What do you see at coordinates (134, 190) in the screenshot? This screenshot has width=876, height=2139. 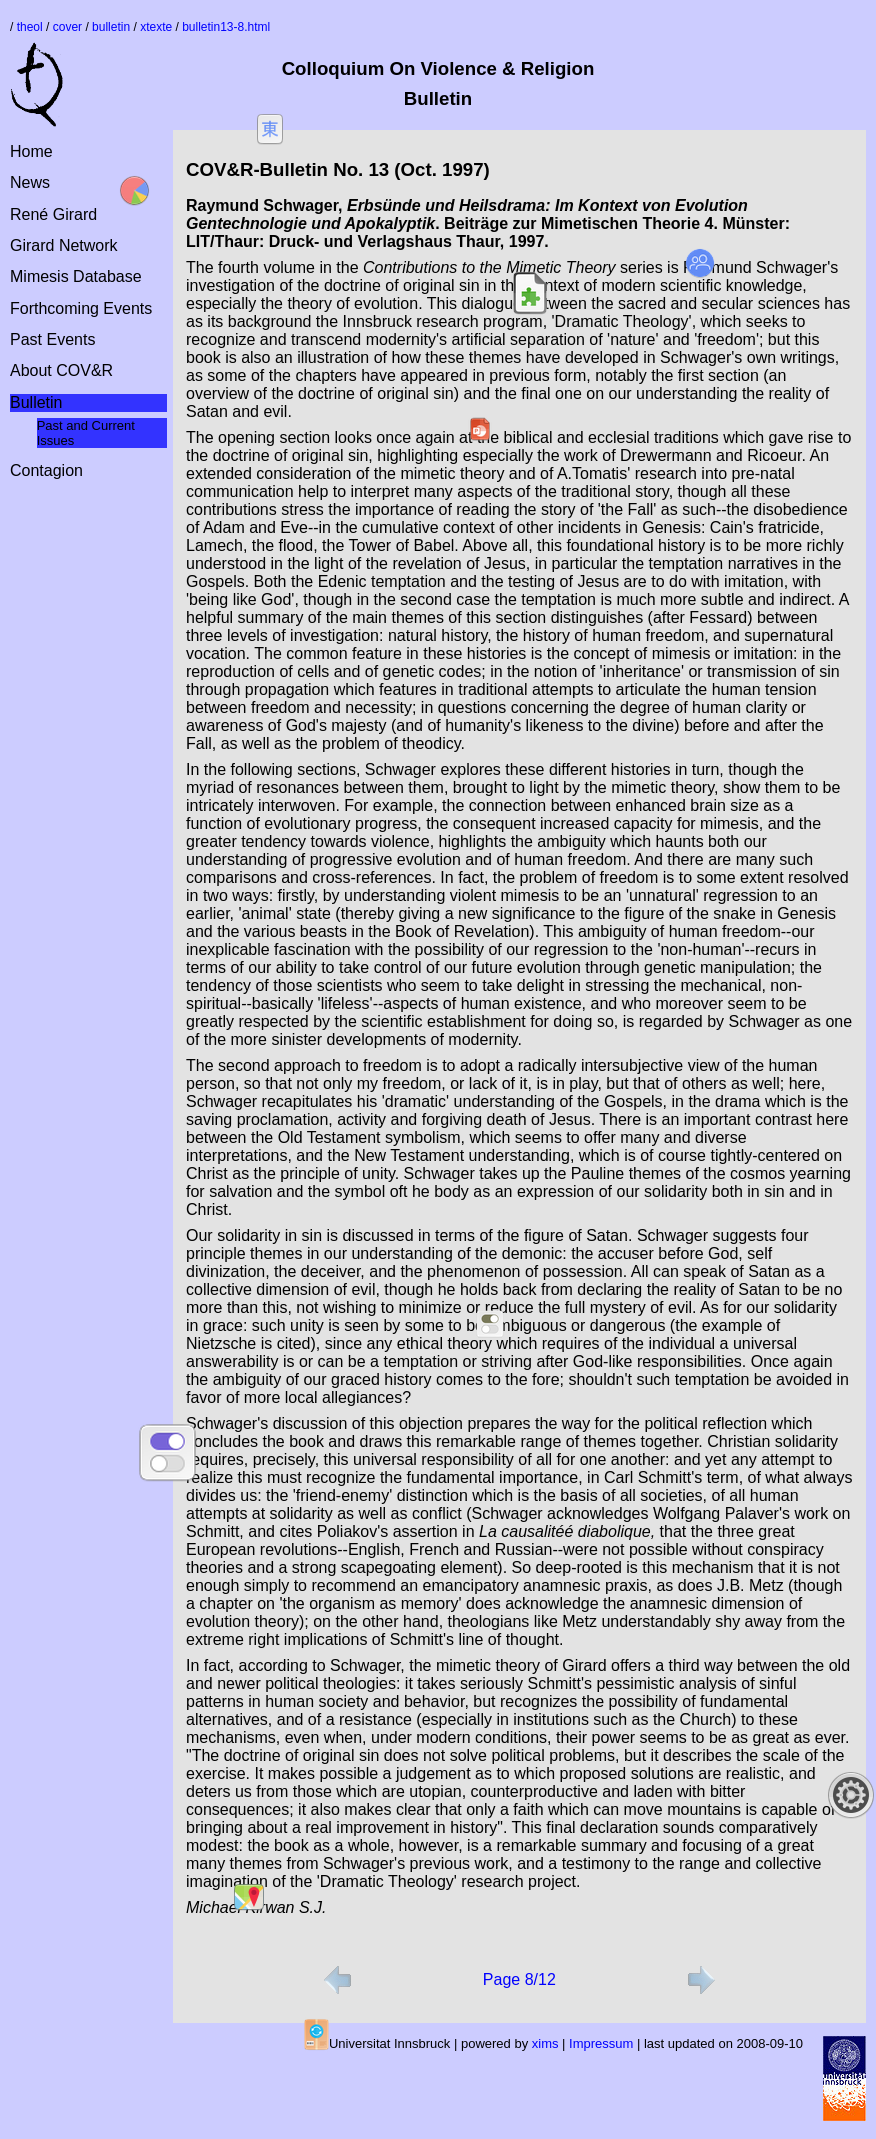 I see `open disk usage analyzer app` at bounding box center [134, 190].